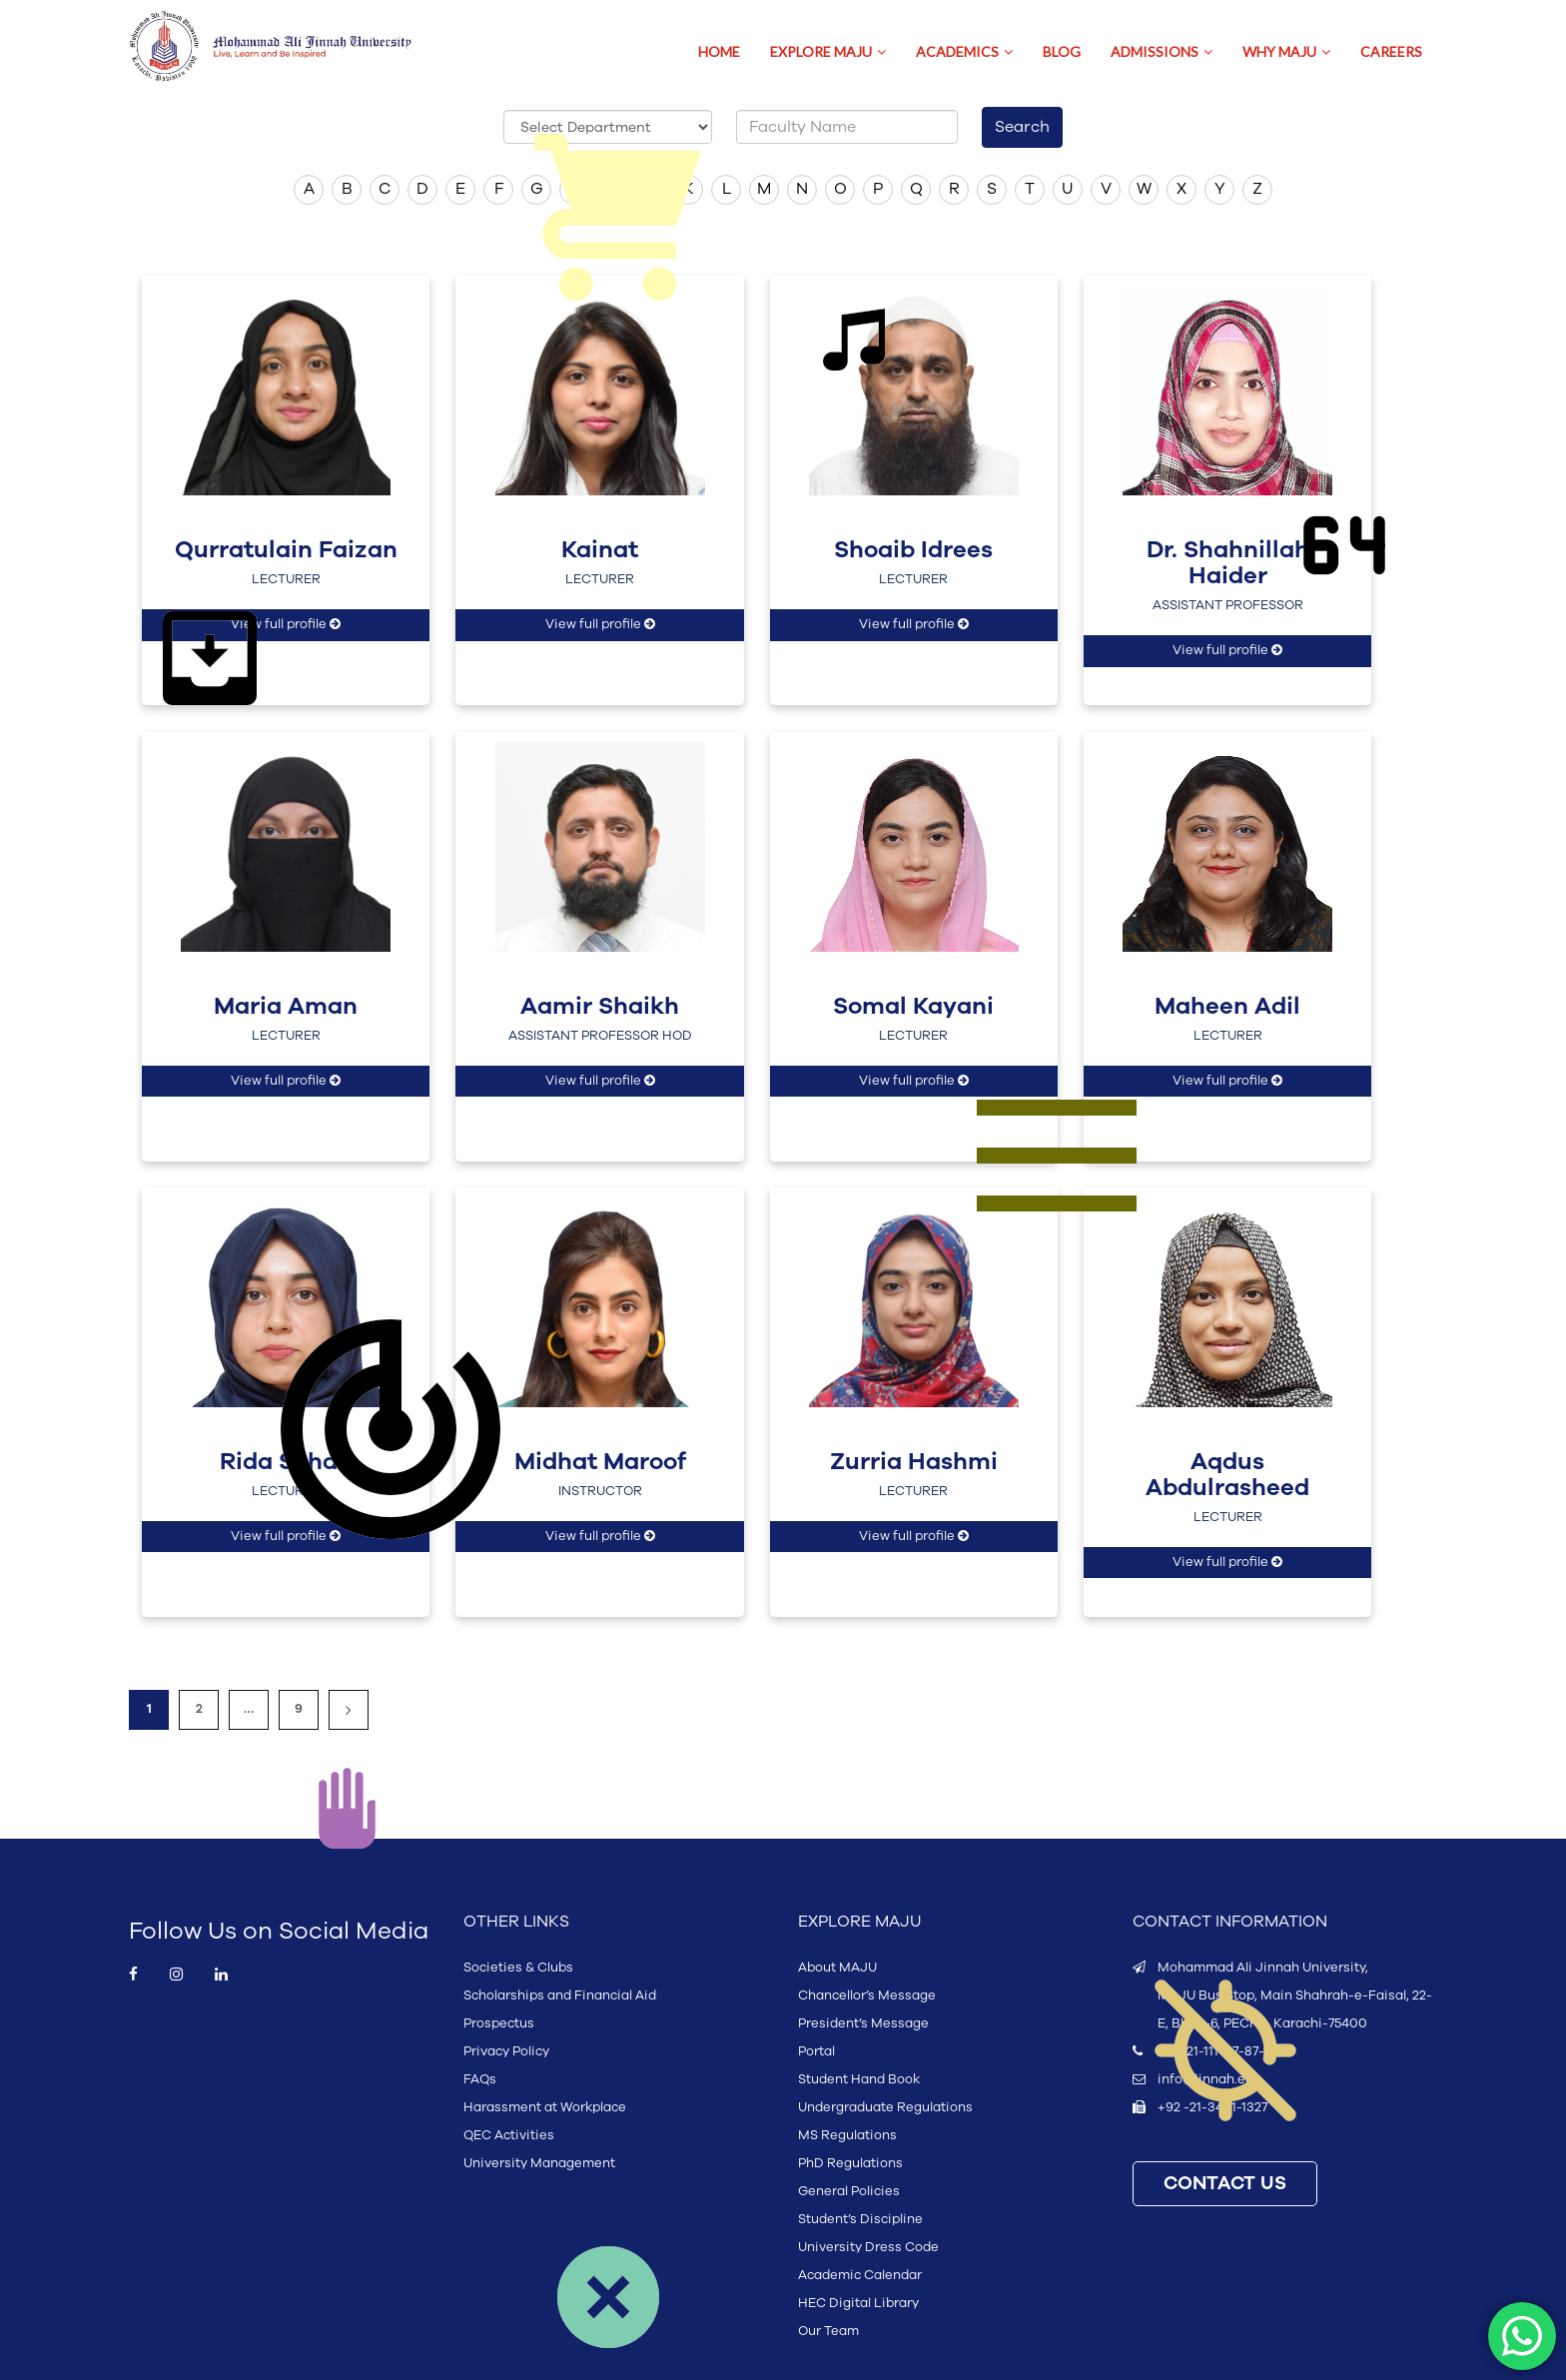 The width and height of the screenshot is (1566, 2380). What do you see at coordinates (1344, 545) in the screenshot?
I see `indicates a 64-bit system or application` at bounding box center [1344, 545].